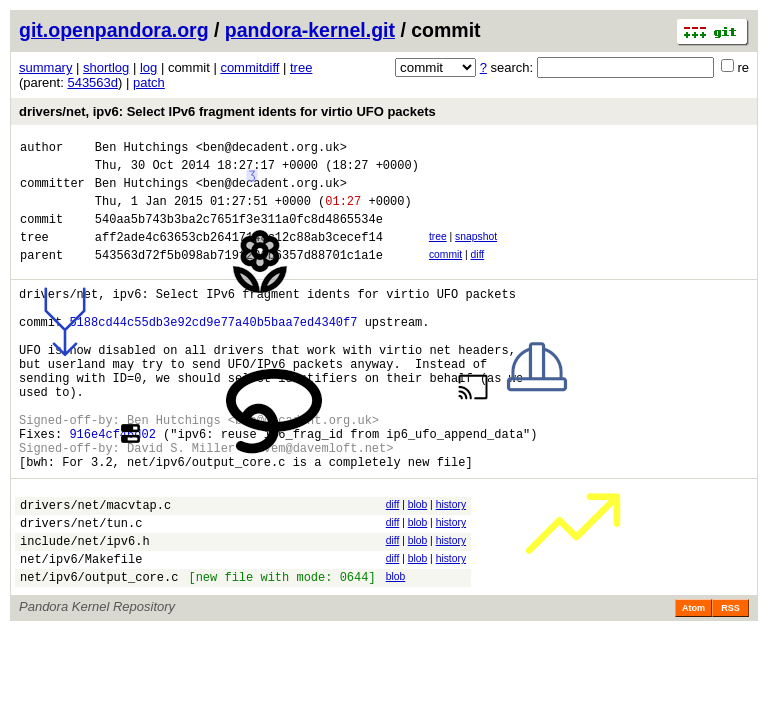 This screenshot has height=720, width=768. What do you see at coordinates (130, 433) in the screenshot?
I see `view task or download progress` at bounding box center [130, 433].